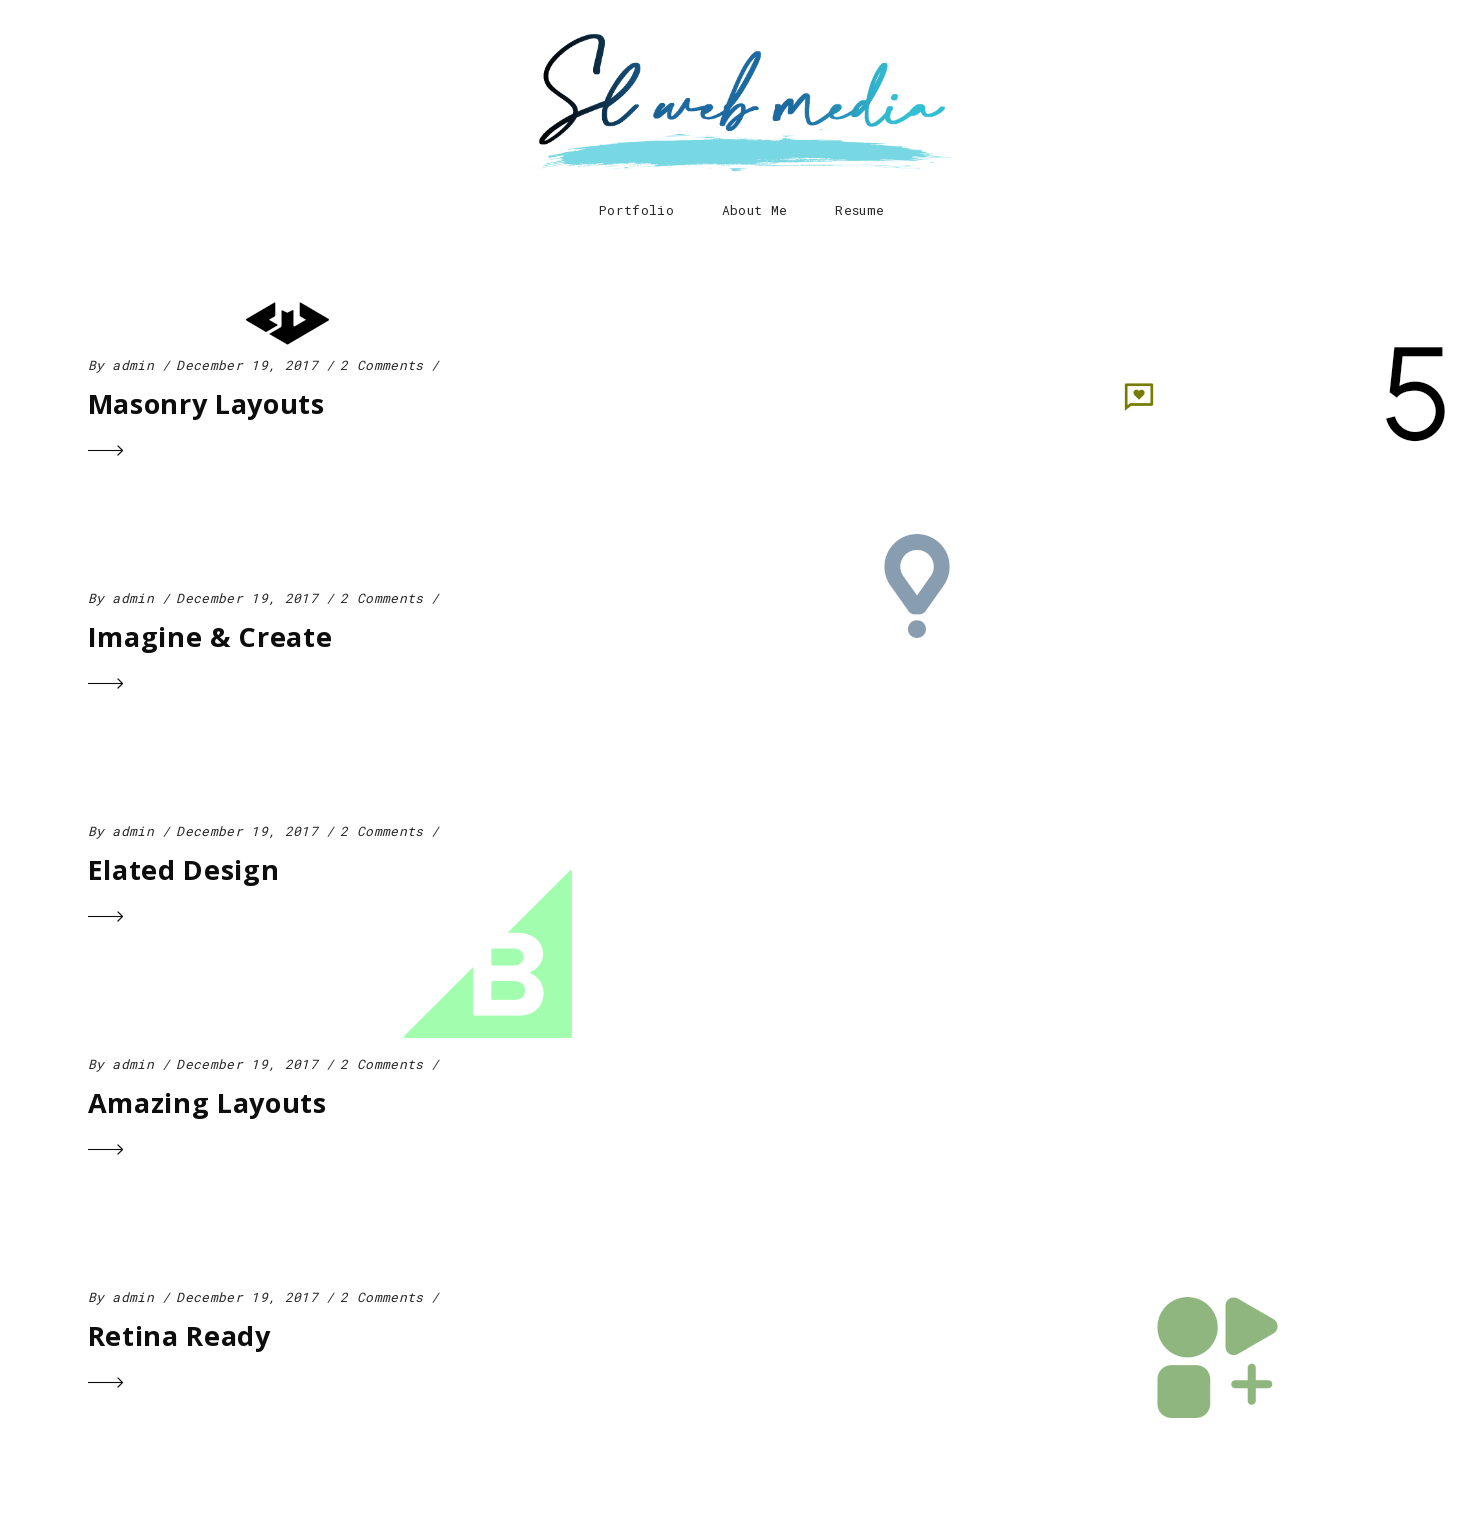 The height and width of the screenshot is (1515, 1475). Describe the element at coordinates (488, 954) in the screenshot. I see `bigcommerce platform logo` at that location.